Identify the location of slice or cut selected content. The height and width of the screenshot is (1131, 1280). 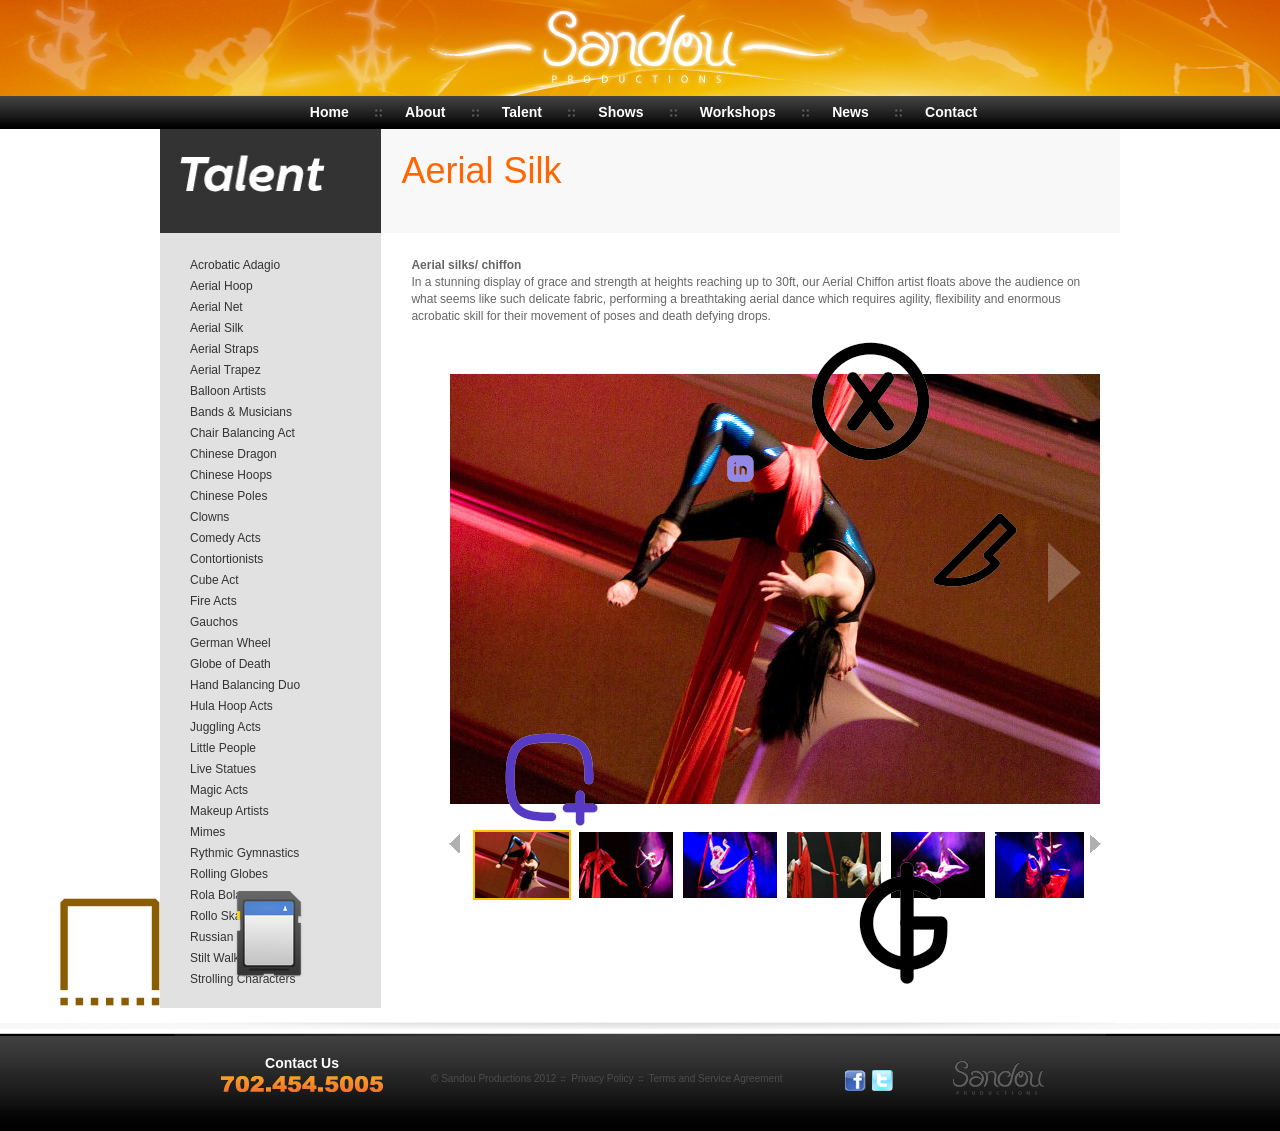
(975, 551).